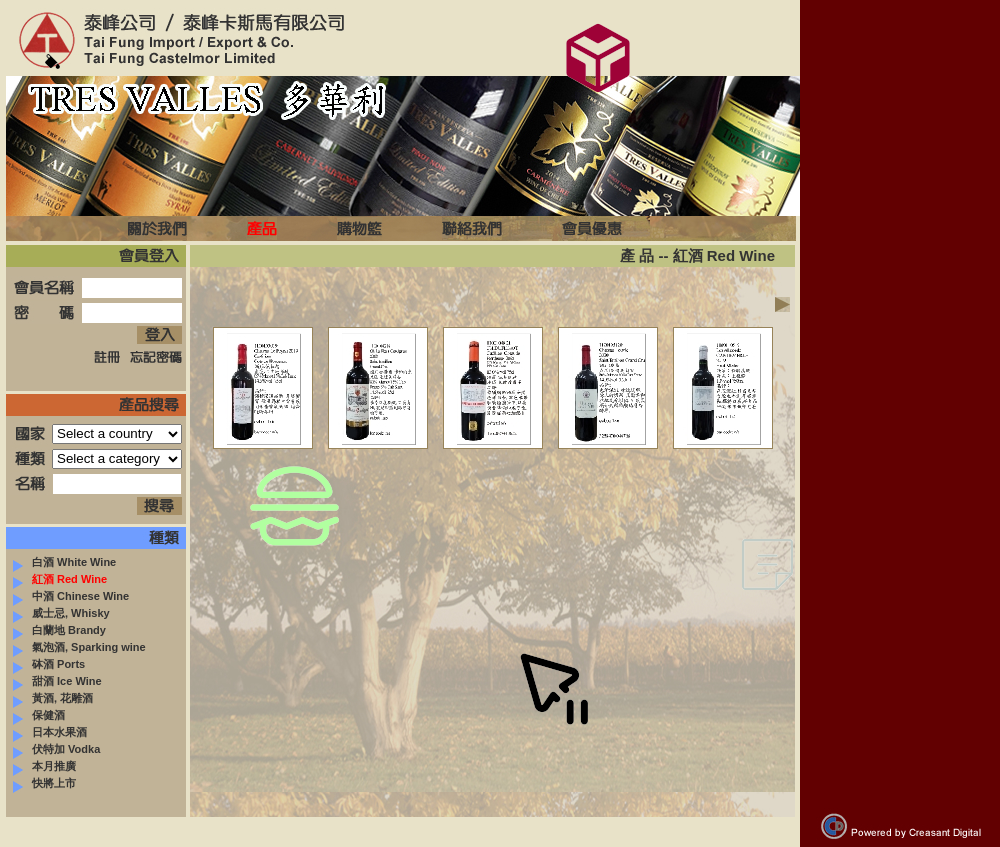 The height and width of the screenshot is (847, 1000). Describe the element at coordinates (294, 507) in the screenshot. I see `food or restaurant category` at that location.